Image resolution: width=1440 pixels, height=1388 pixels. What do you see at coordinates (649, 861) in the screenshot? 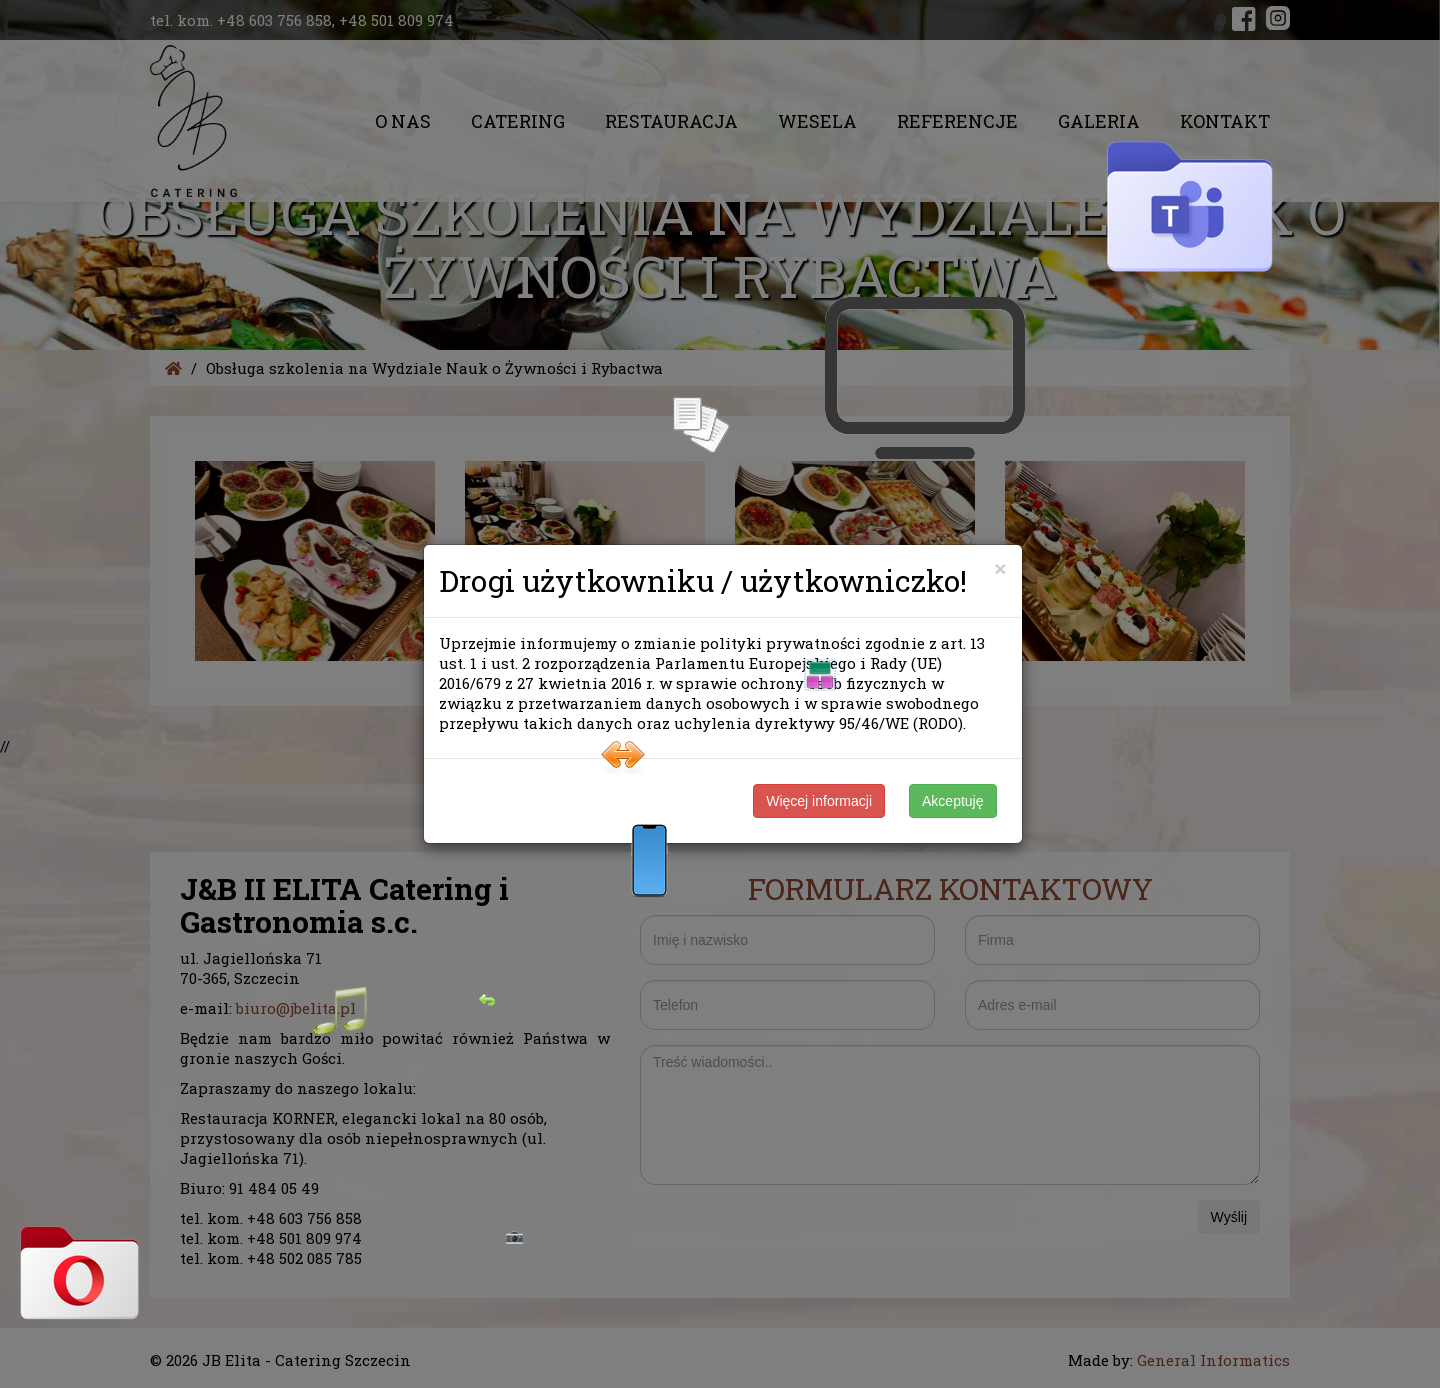
I see `indicates a connected iPhone device` at bounding box center [649, 861].